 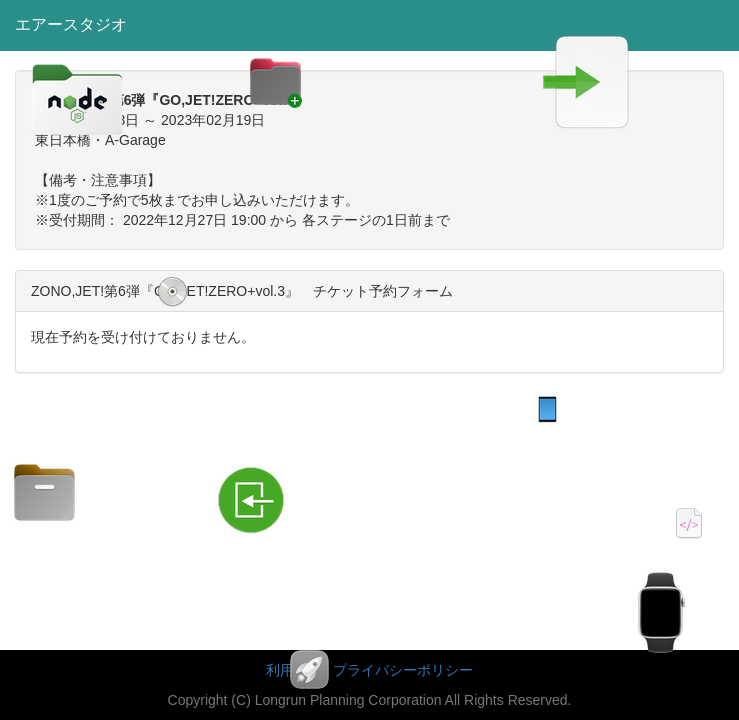 What do you see at coordinates (592, 82) in the screenshot?
I see `import a document or file` at bounding box center [592, 82].